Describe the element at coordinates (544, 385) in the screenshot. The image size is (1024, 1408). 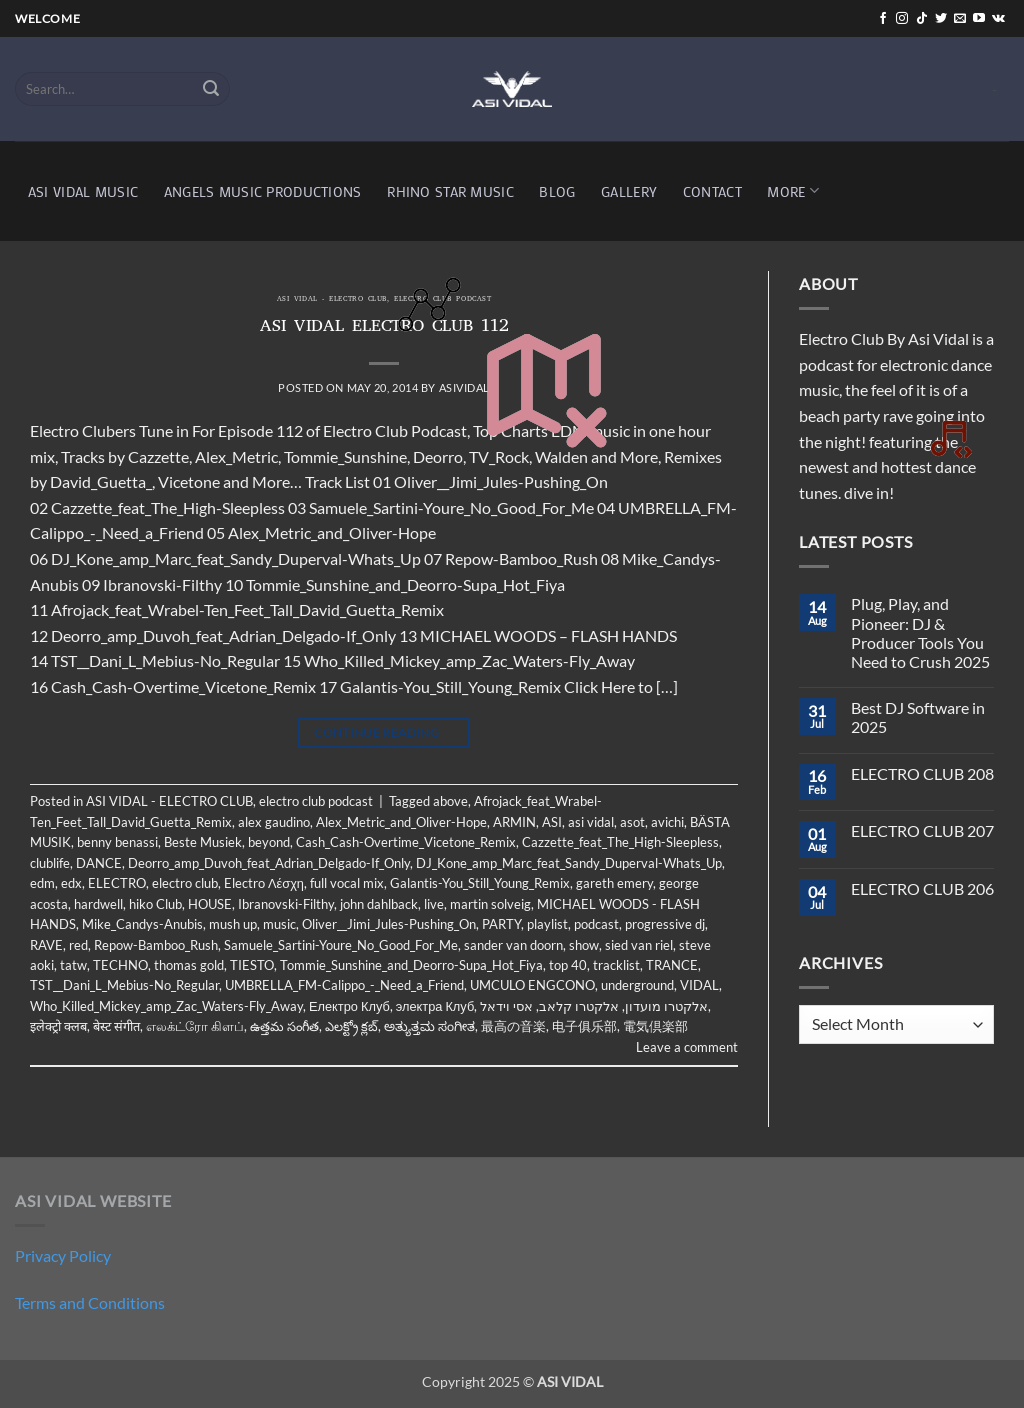
I see `remove a saved map or location` at that location.